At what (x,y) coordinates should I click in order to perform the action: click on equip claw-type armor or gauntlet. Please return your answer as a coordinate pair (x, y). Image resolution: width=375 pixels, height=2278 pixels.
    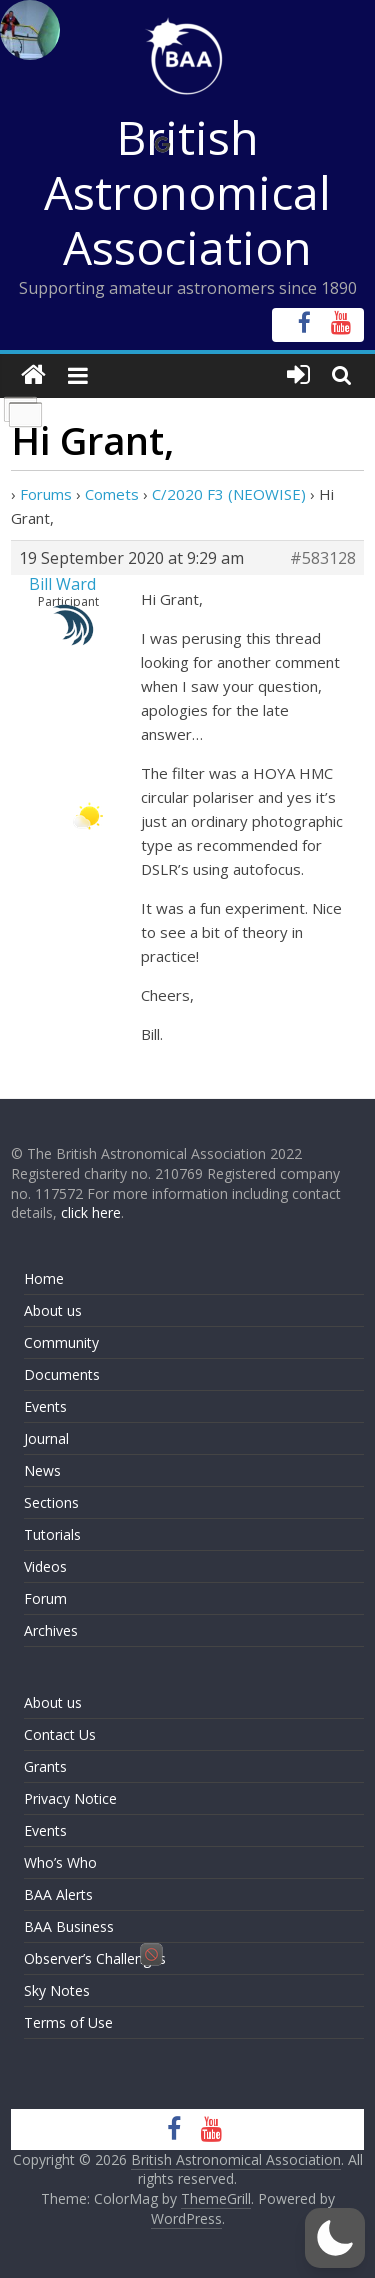
    Looking at the image, I should click on (73, 625).